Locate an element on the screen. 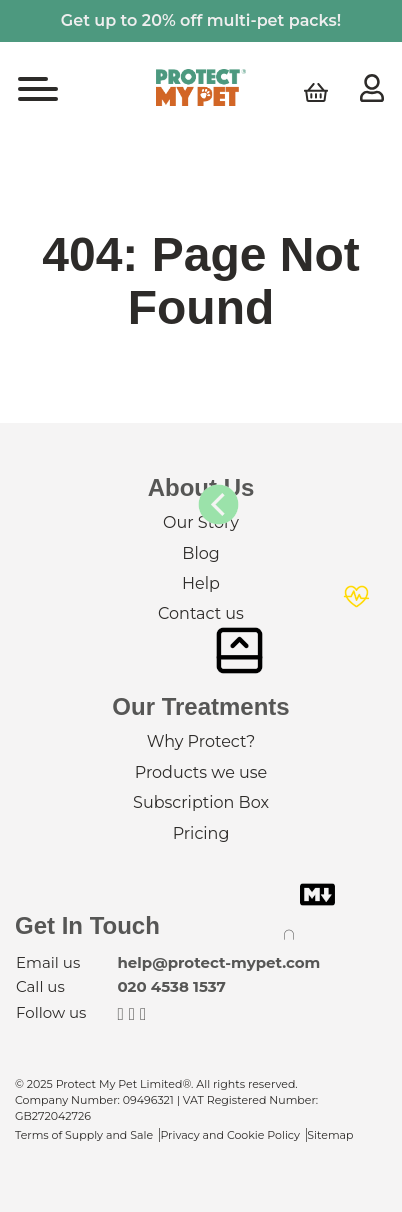  format text using markdown is located at coordinates (317, 894).